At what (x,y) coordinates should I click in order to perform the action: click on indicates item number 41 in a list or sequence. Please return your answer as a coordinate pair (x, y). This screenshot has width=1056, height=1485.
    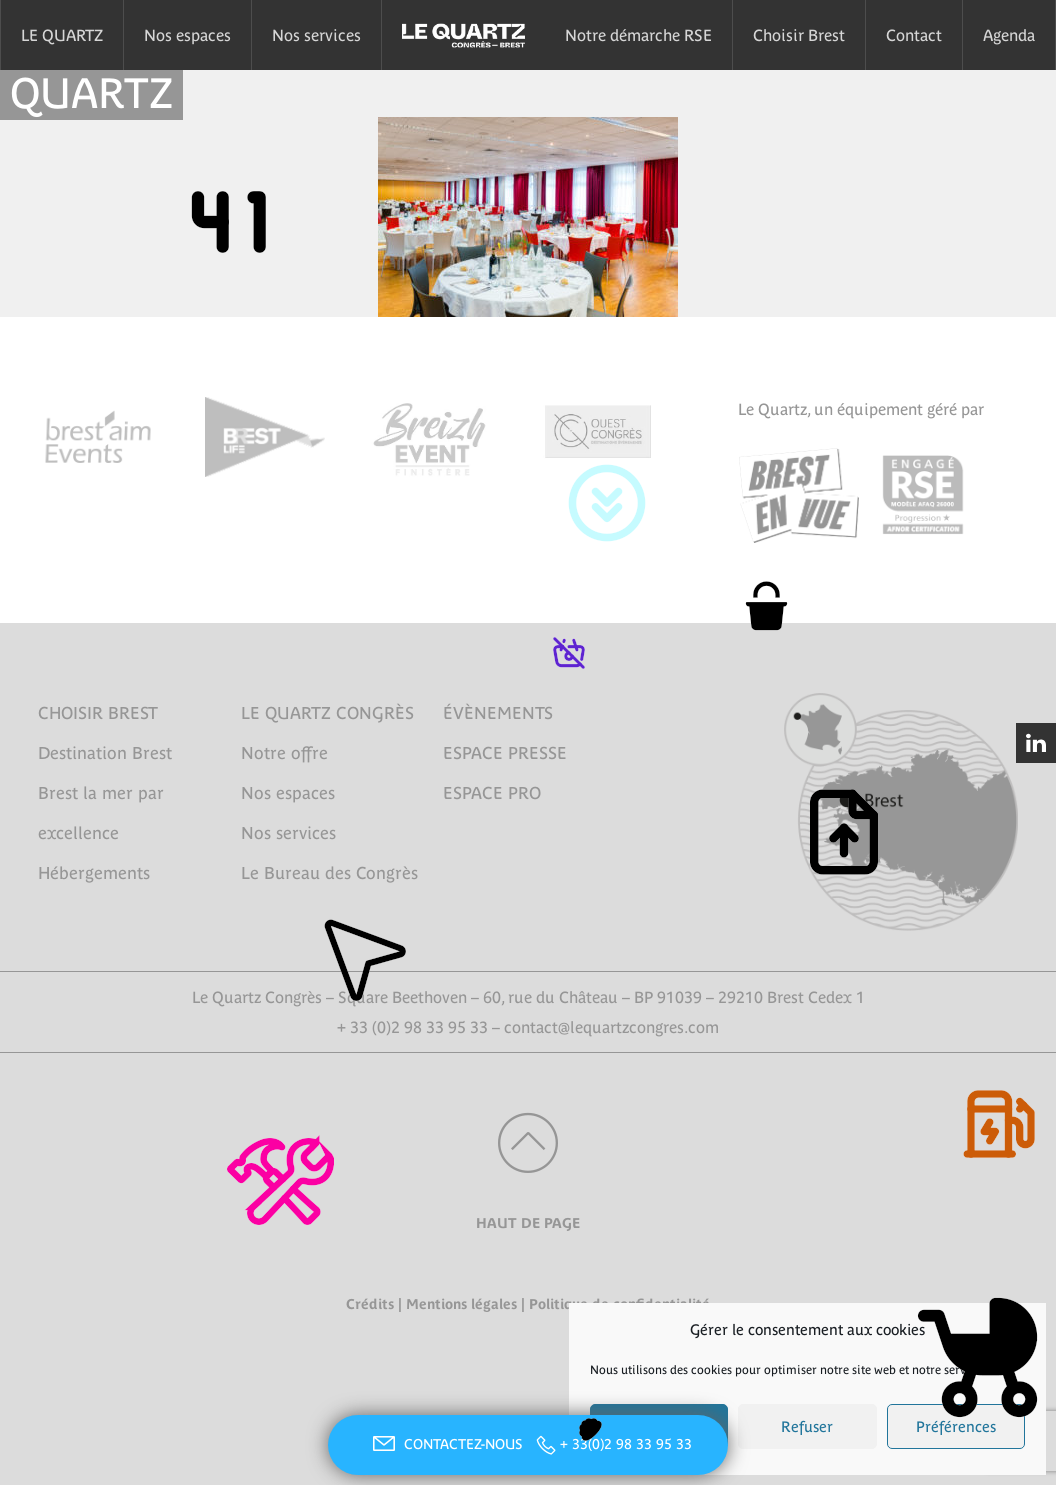
    Looking at the image, I should click on (235, 222).